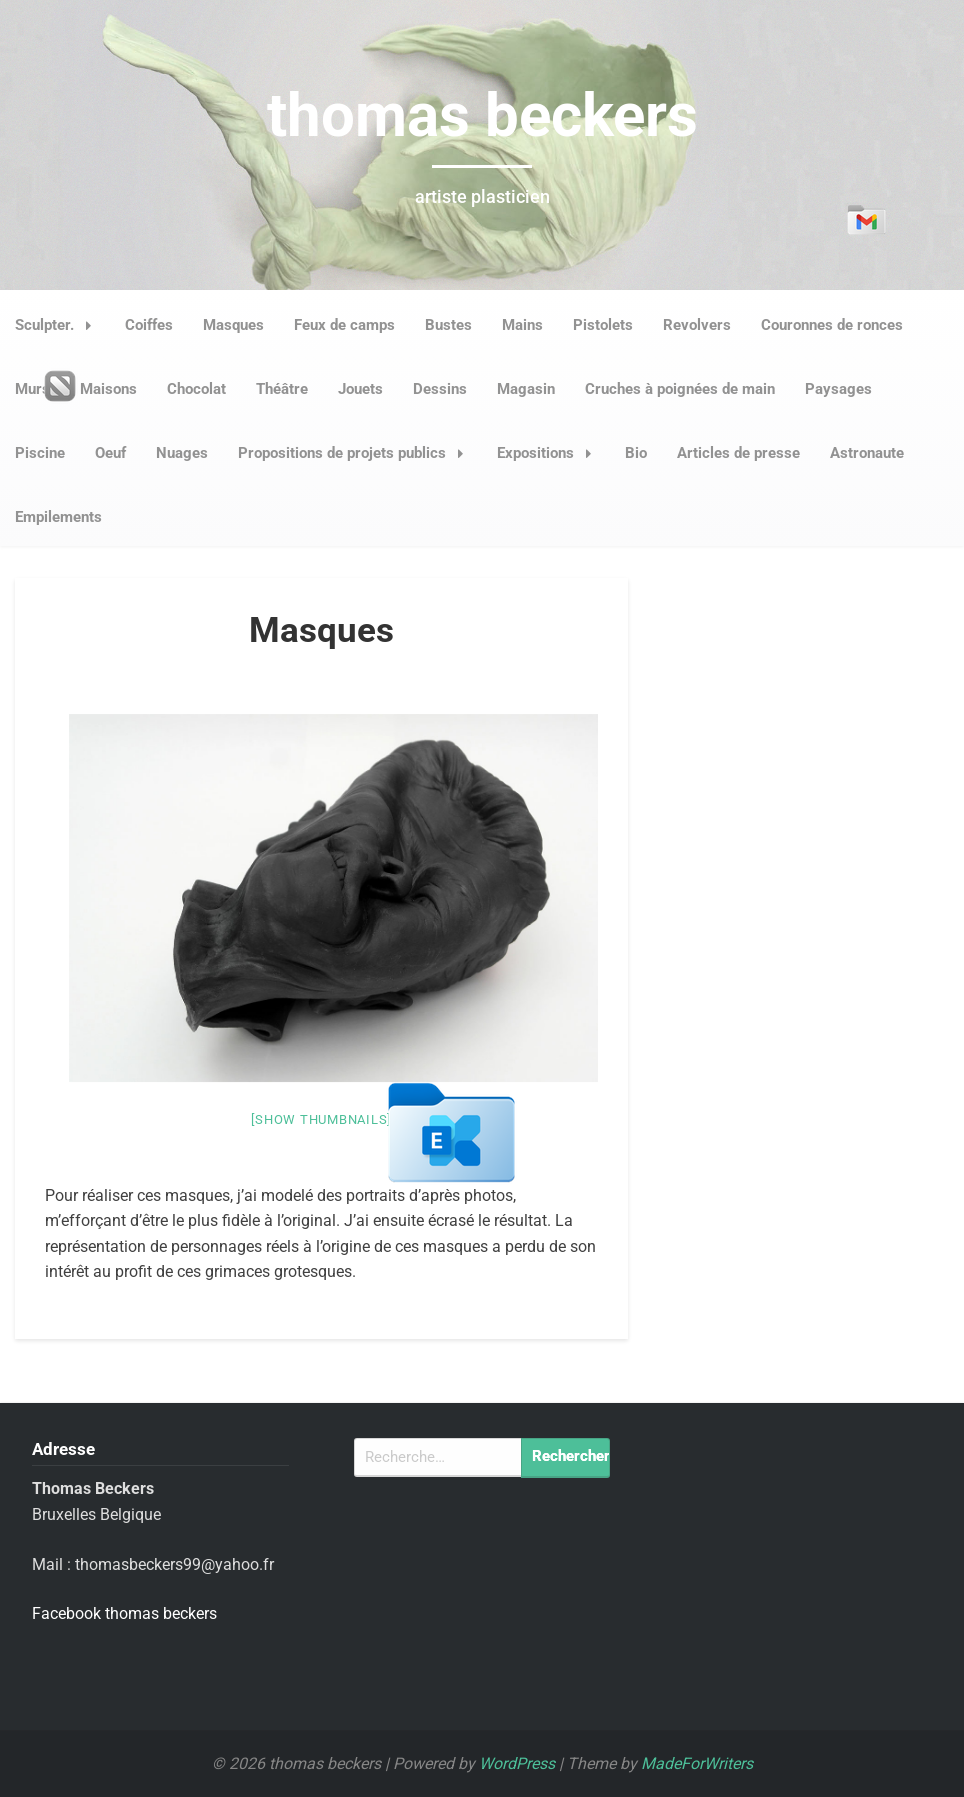 This screenshot has width=964, height=1797. I want to click on open the apple news app, so click(60, 386).